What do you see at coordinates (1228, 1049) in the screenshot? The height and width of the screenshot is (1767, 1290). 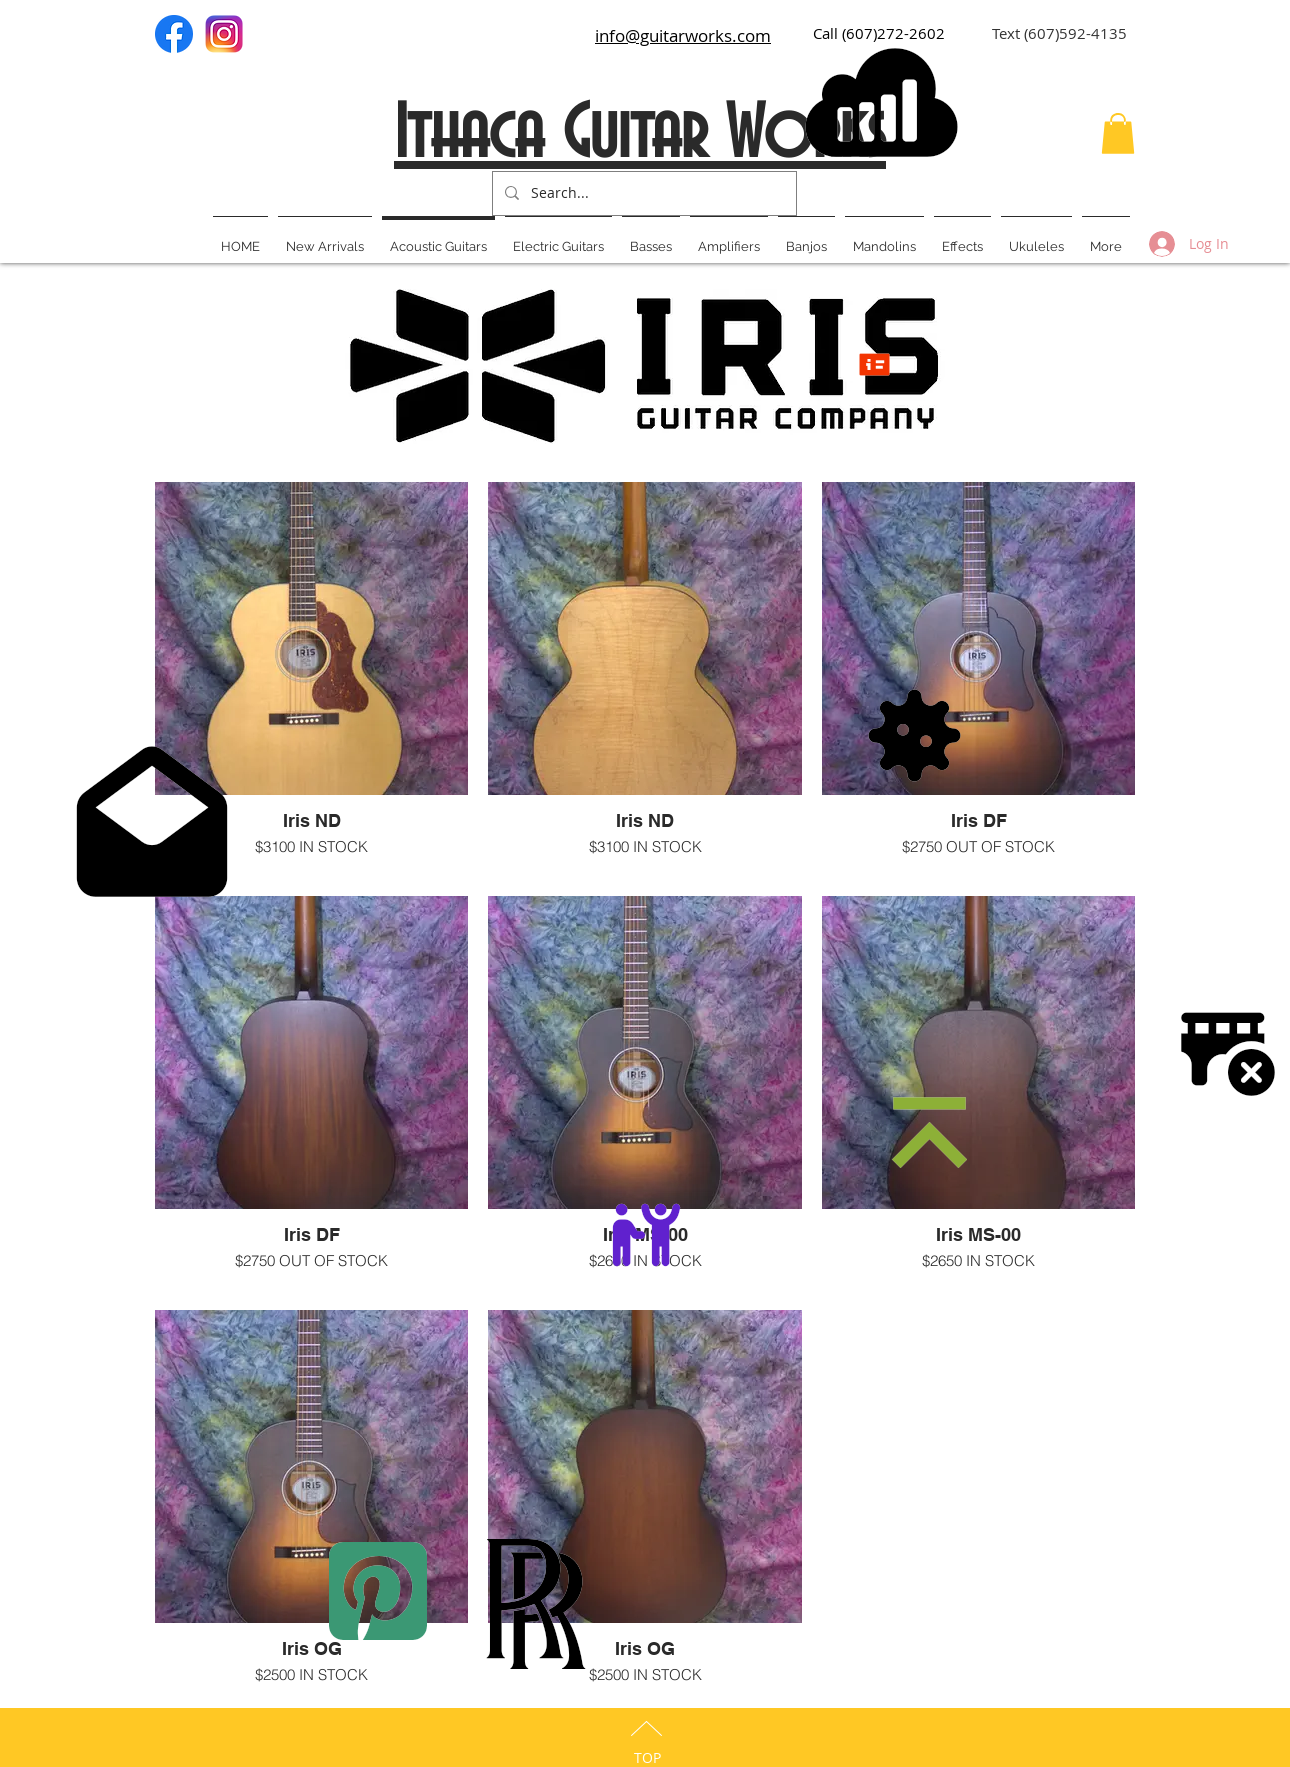 I see `indicates a bridge or crossing is closed or unavailable` at bounding box center [1228, 1049].